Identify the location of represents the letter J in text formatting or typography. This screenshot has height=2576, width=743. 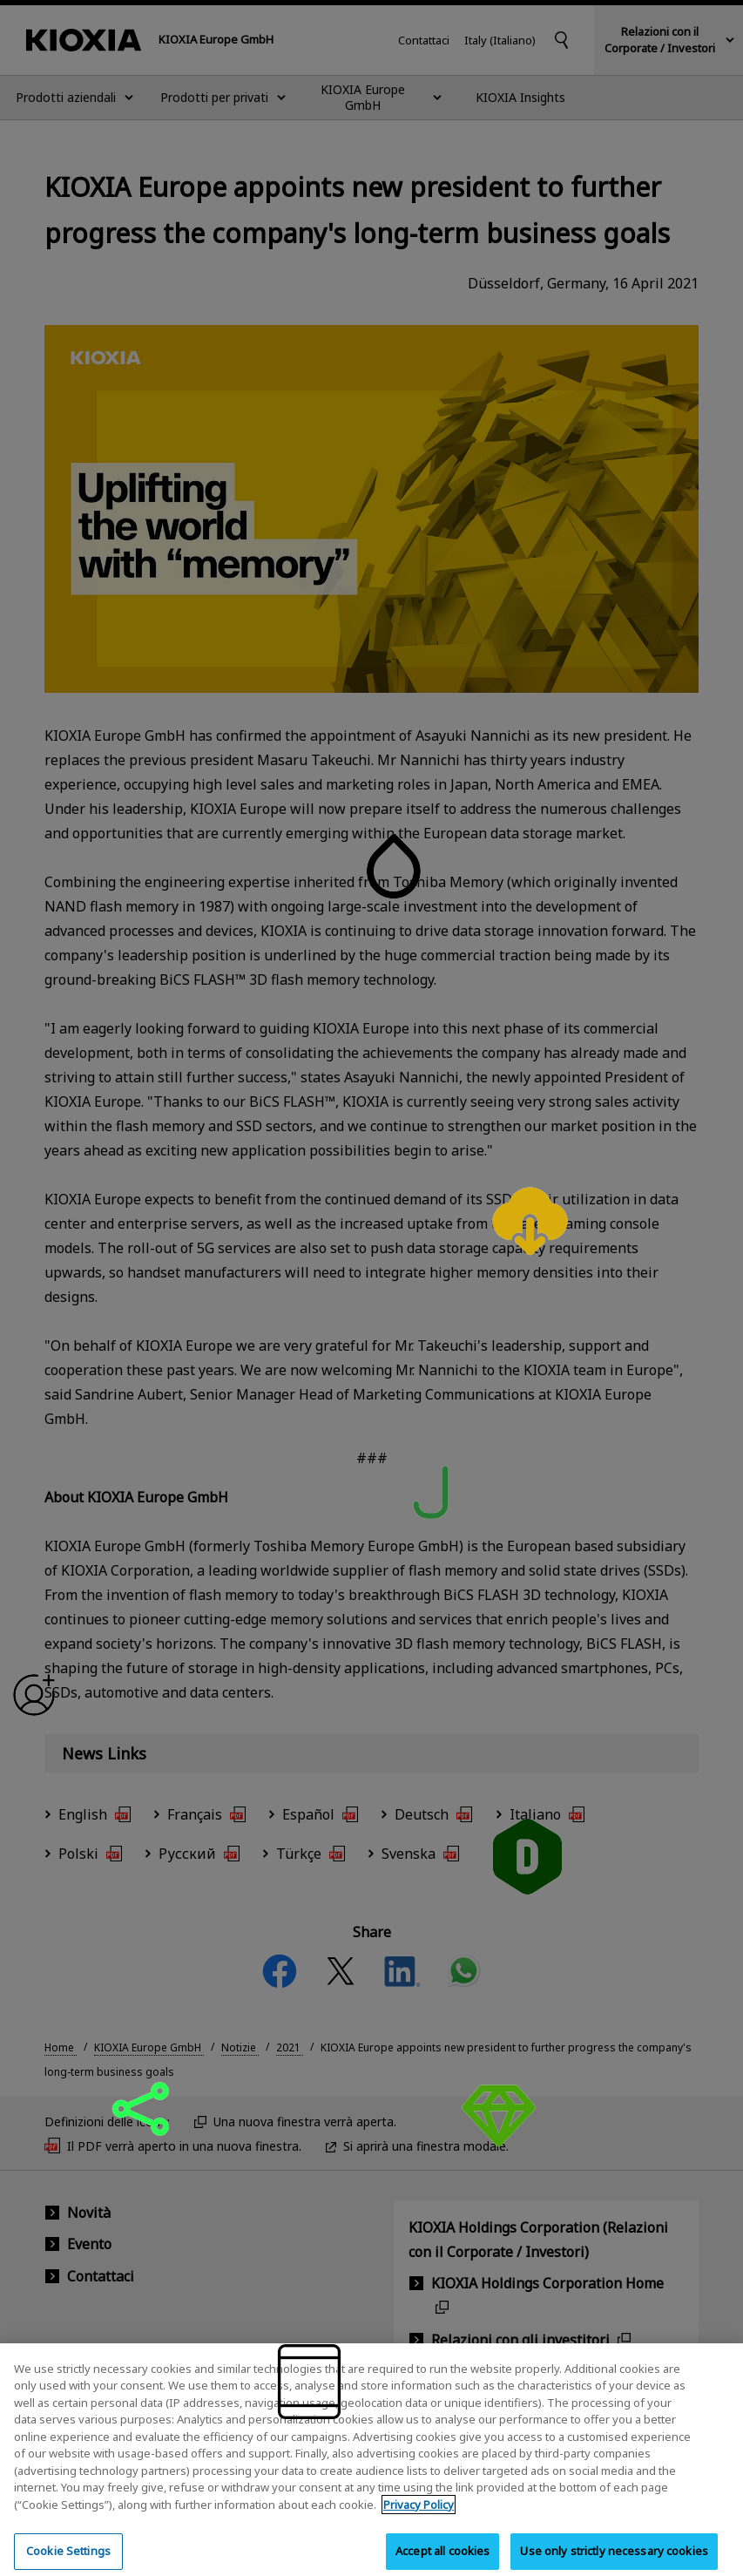
(430, 1492).